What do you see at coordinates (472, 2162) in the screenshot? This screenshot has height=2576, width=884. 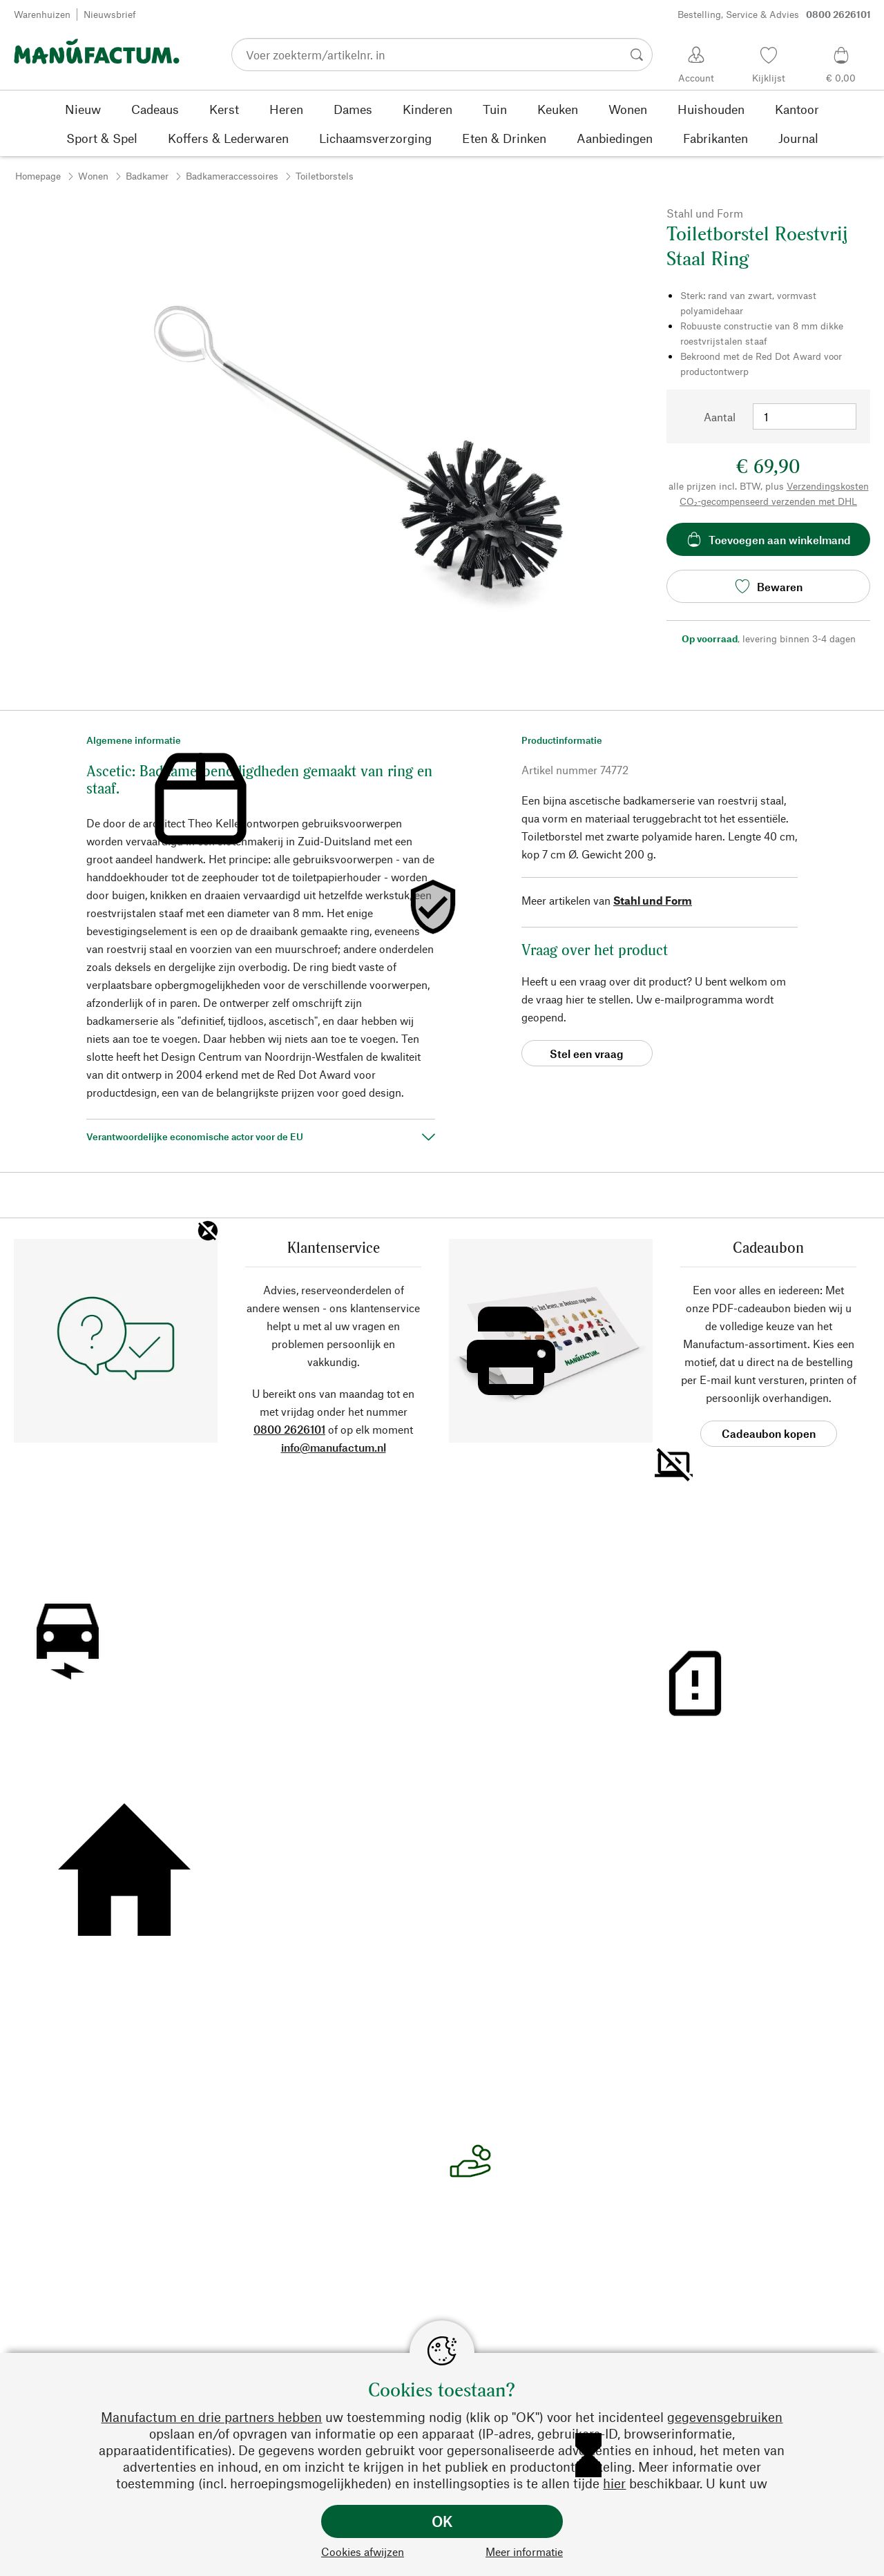 I see `make a payment or donation` at bounding box center [472, 2162].